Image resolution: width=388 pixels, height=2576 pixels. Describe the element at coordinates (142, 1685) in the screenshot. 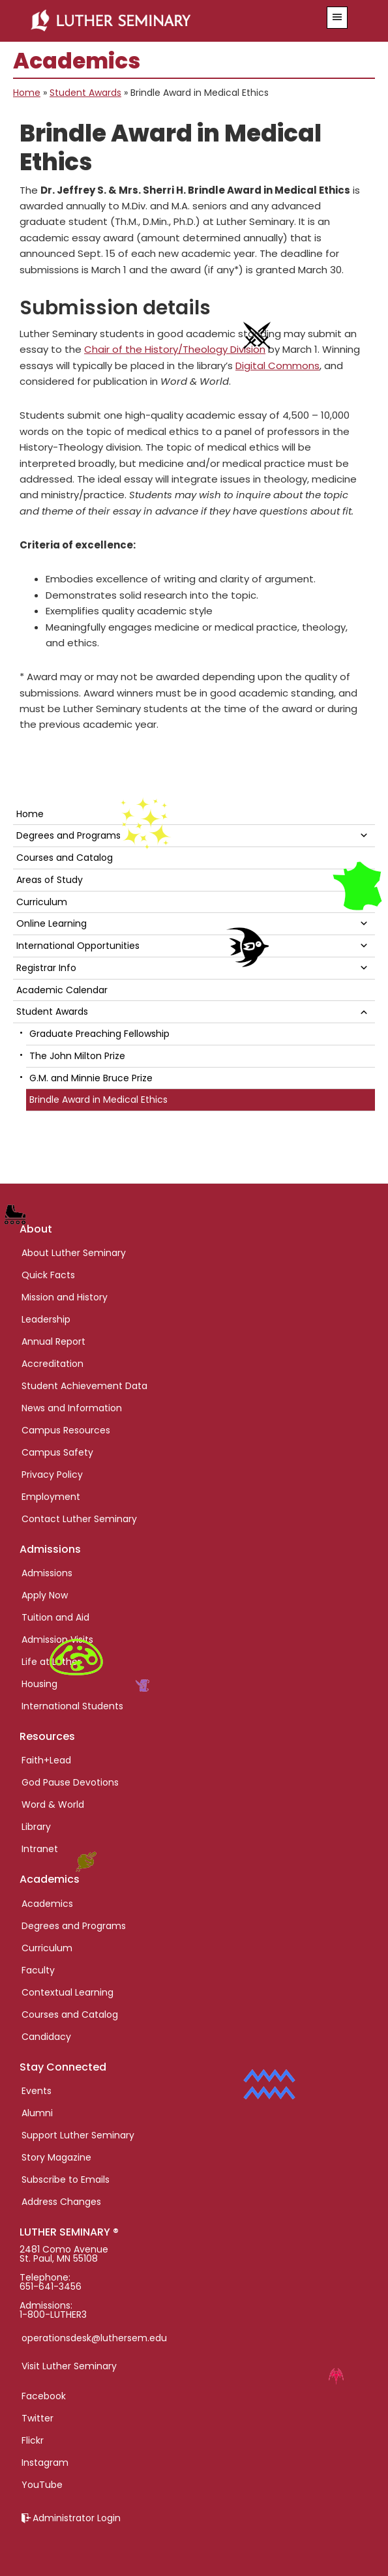

I see `access quest log or story journal` at that location.